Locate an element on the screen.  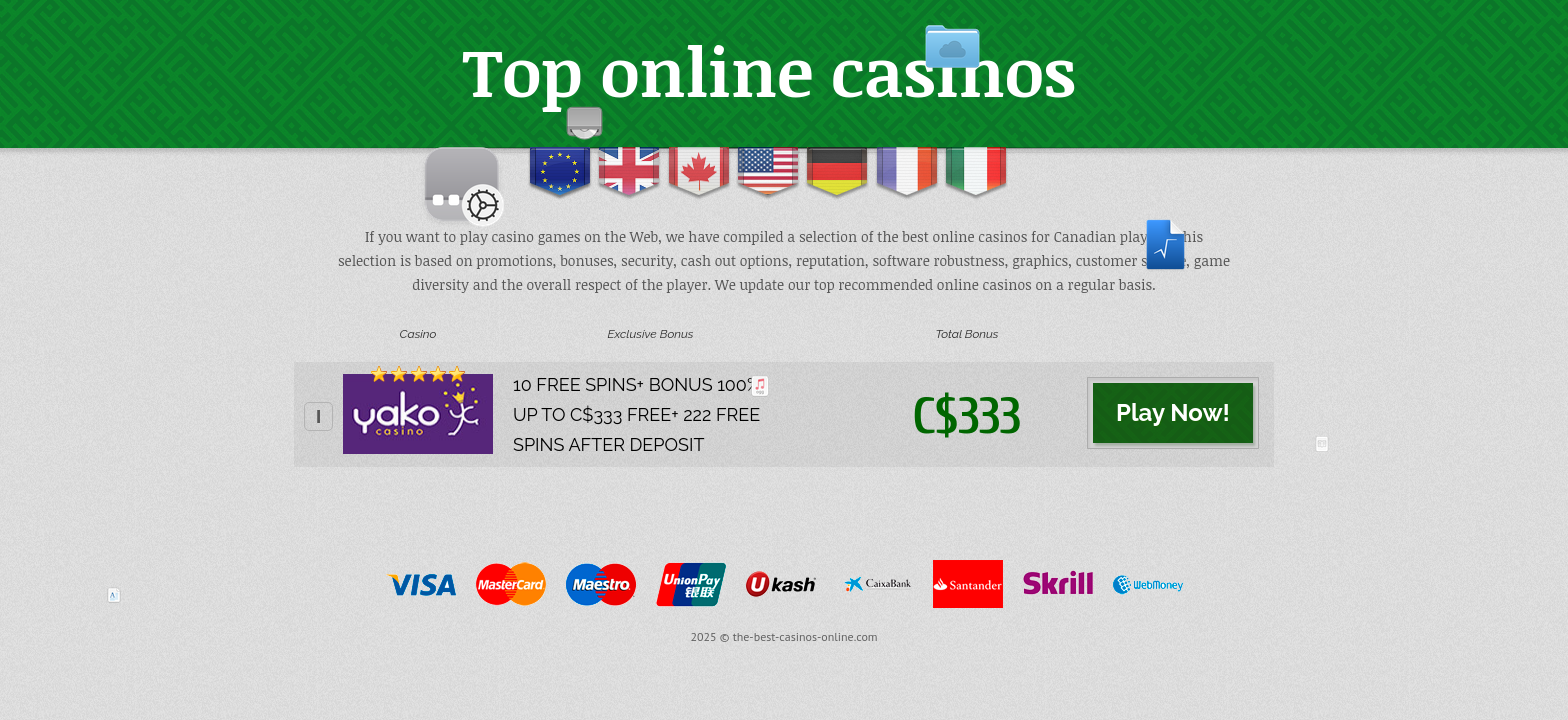
configure xfce panel layout and profiles is located at coordinates (462, 185).